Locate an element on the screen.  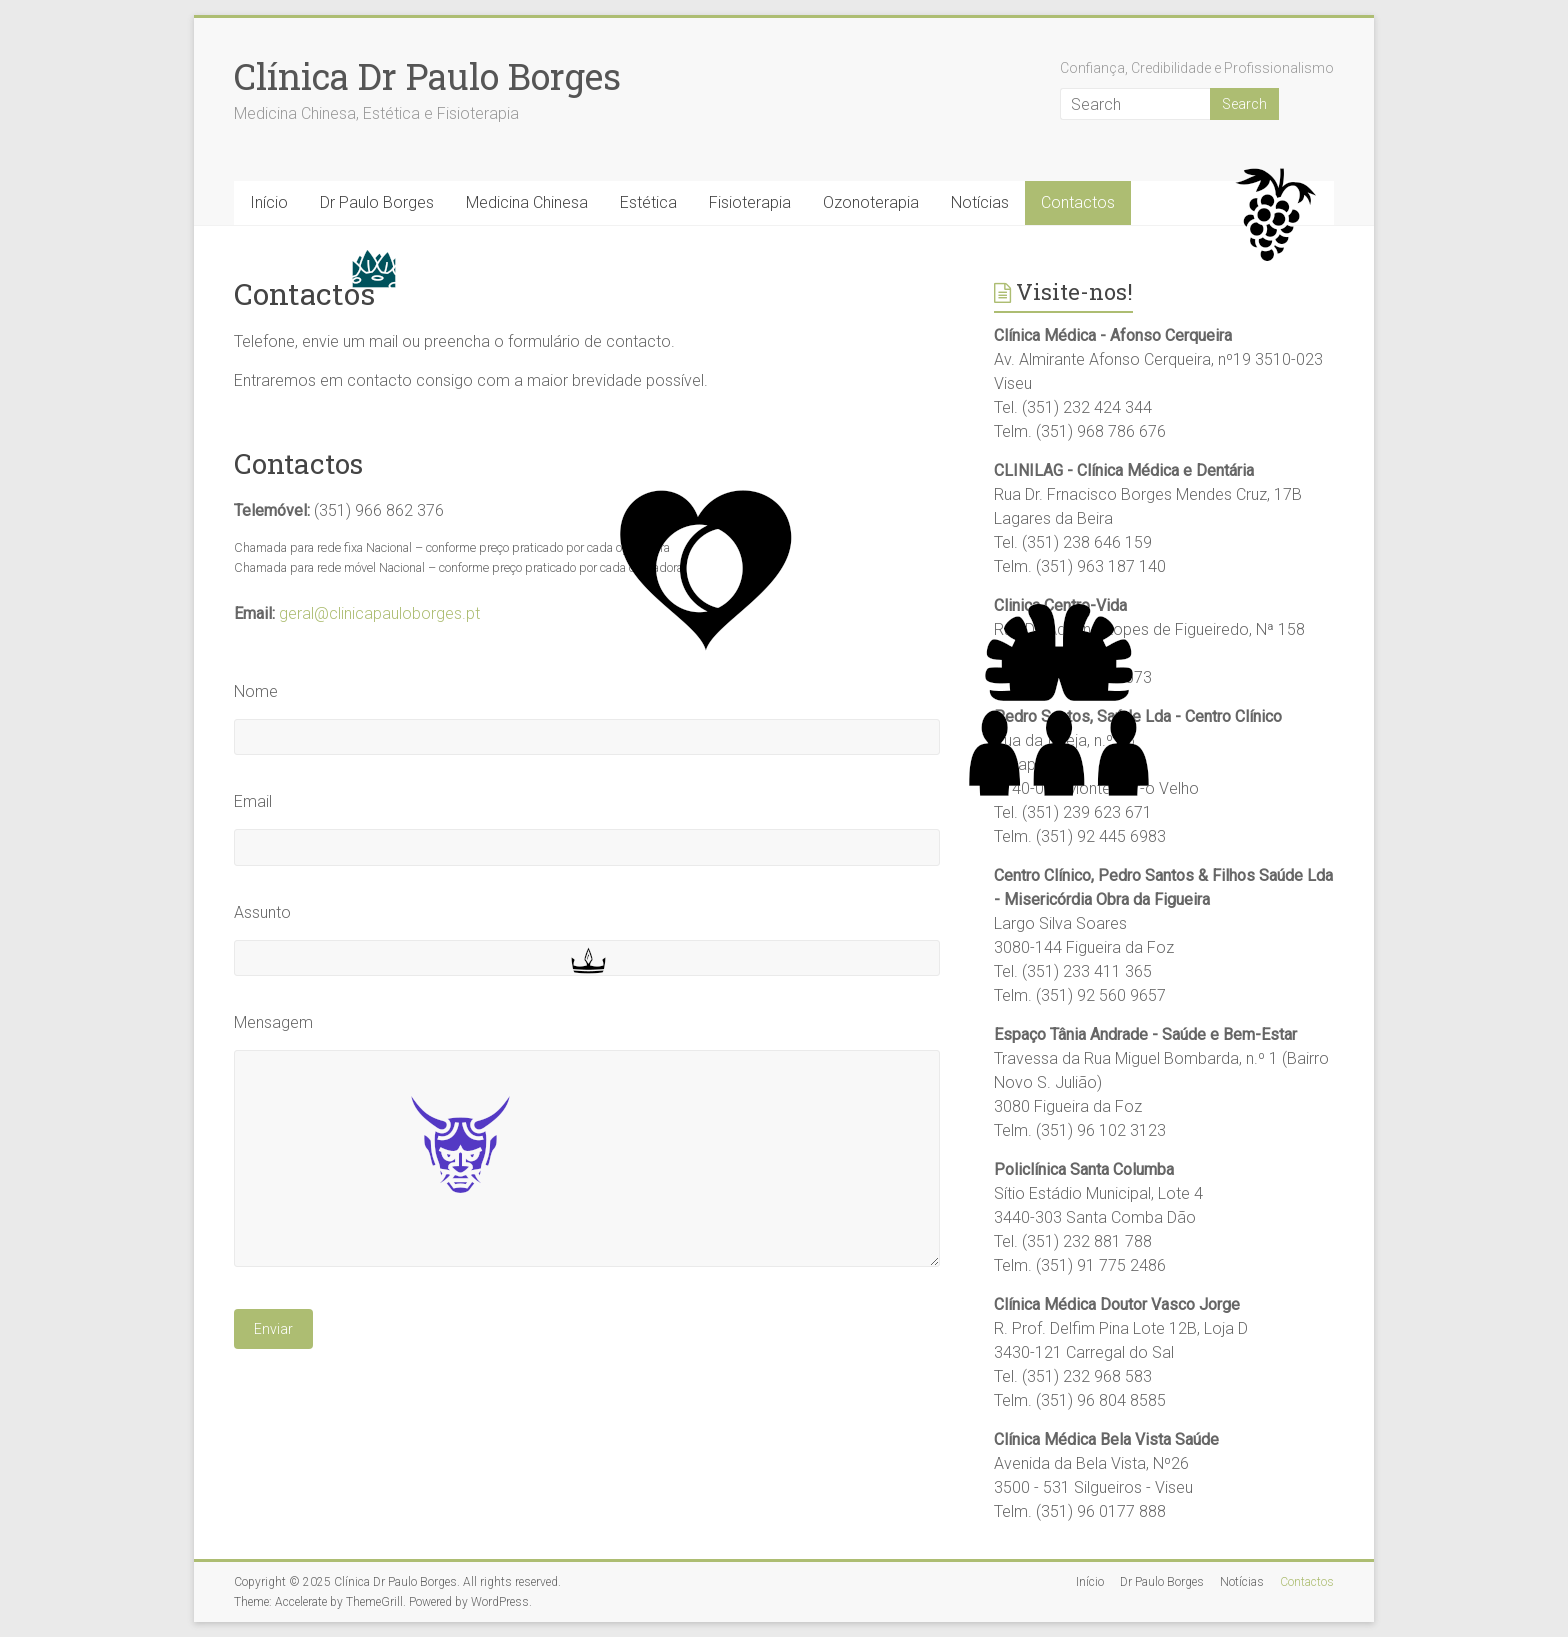
dinosaur or prehistoric content category is located at coordinates (374, 266).